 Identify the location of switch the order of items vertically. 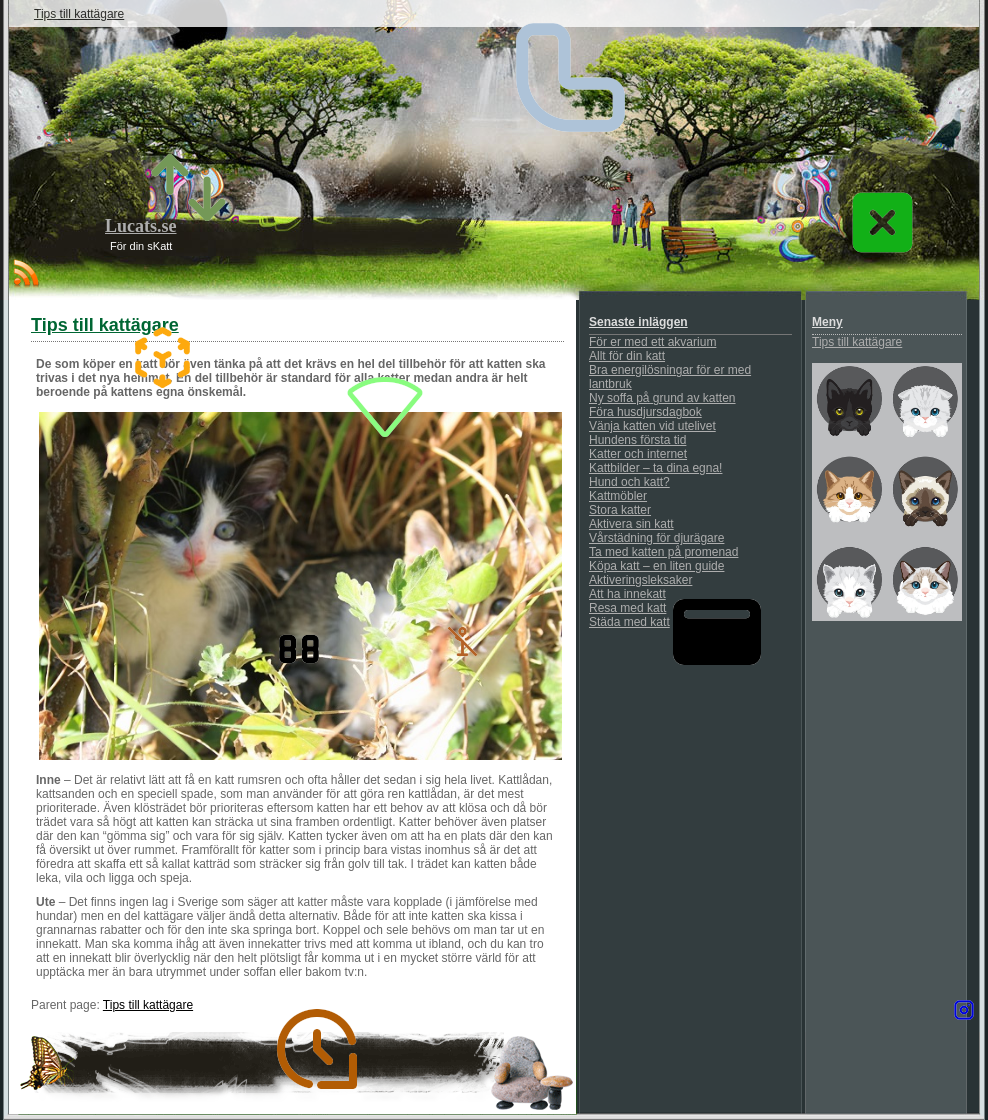
(188, 187).